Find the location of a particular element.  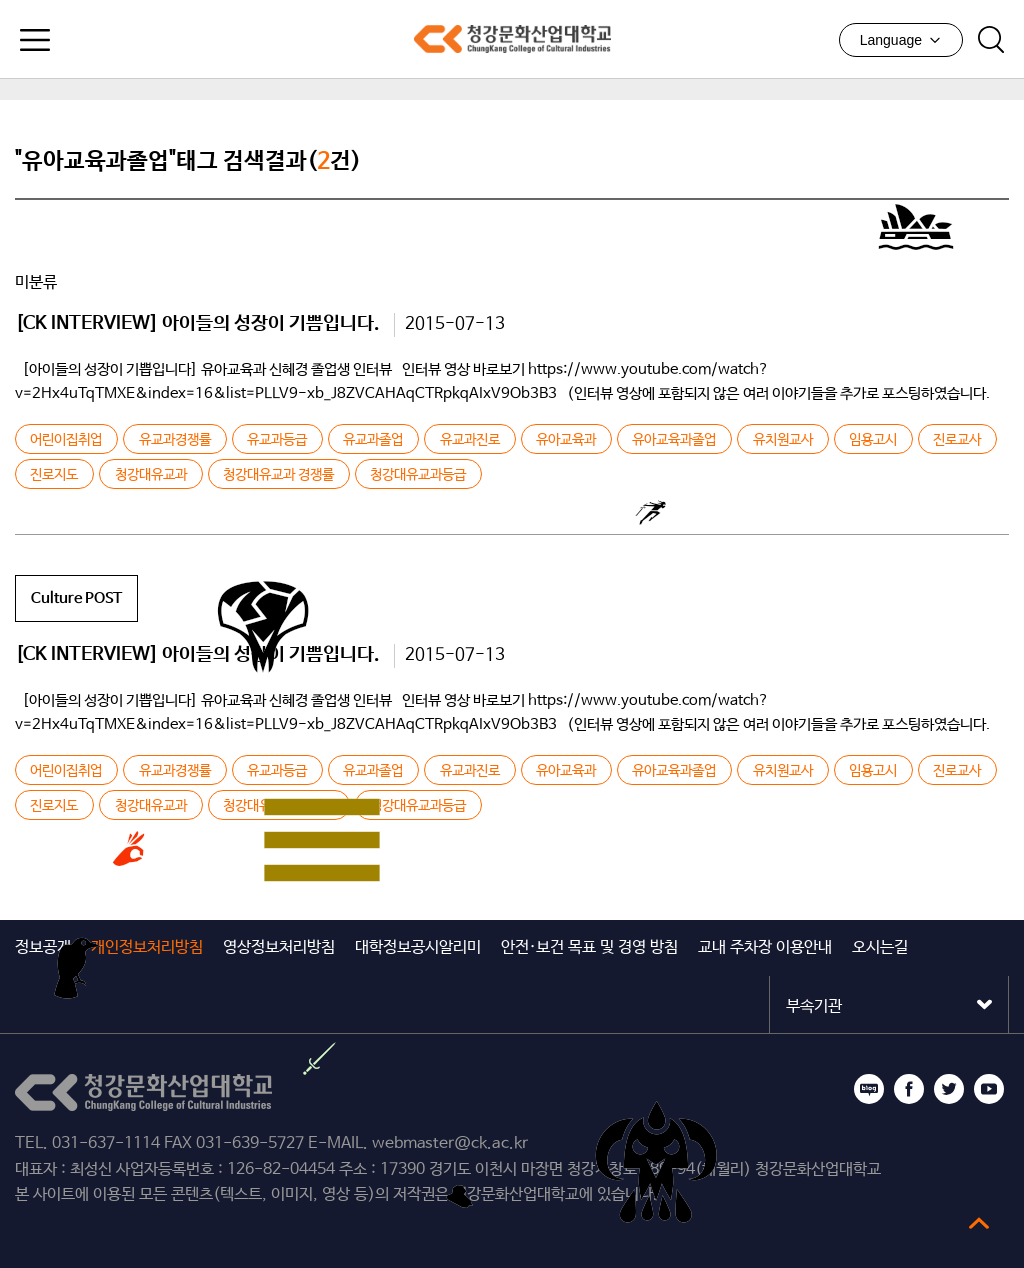

view sydney opera house landmark information is located at coordinates (916, 221).